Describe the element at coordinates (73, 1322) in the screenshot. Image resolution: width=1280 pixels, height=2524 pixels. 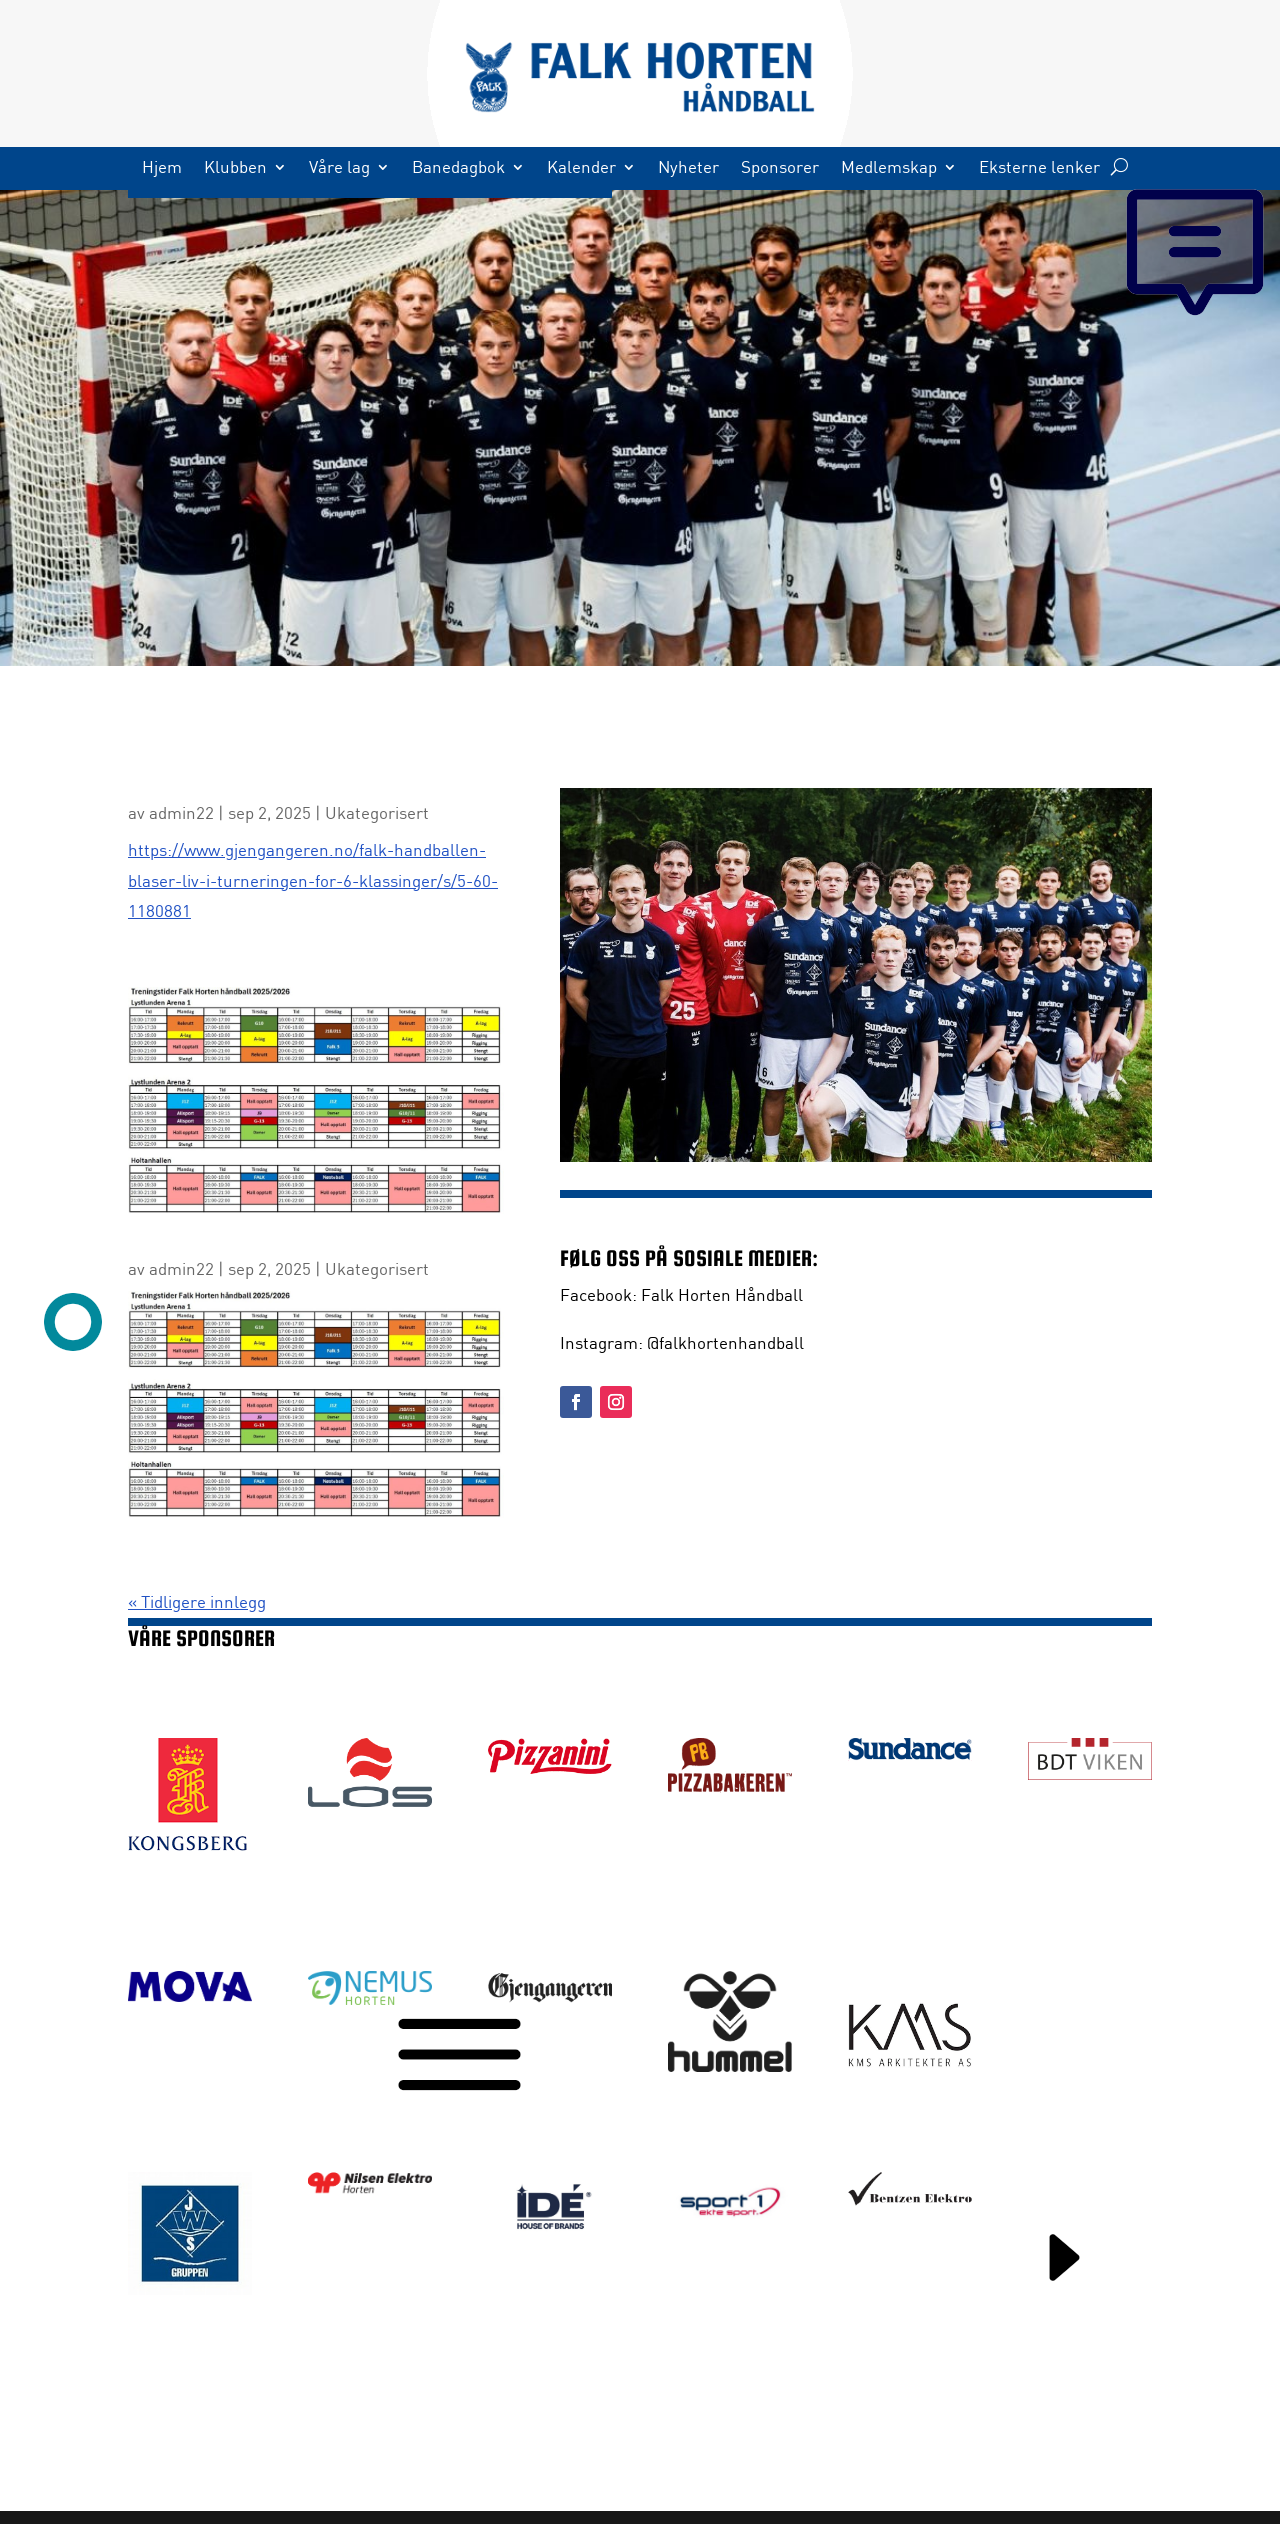
I see `indicates an unread notification or new item` at that location.